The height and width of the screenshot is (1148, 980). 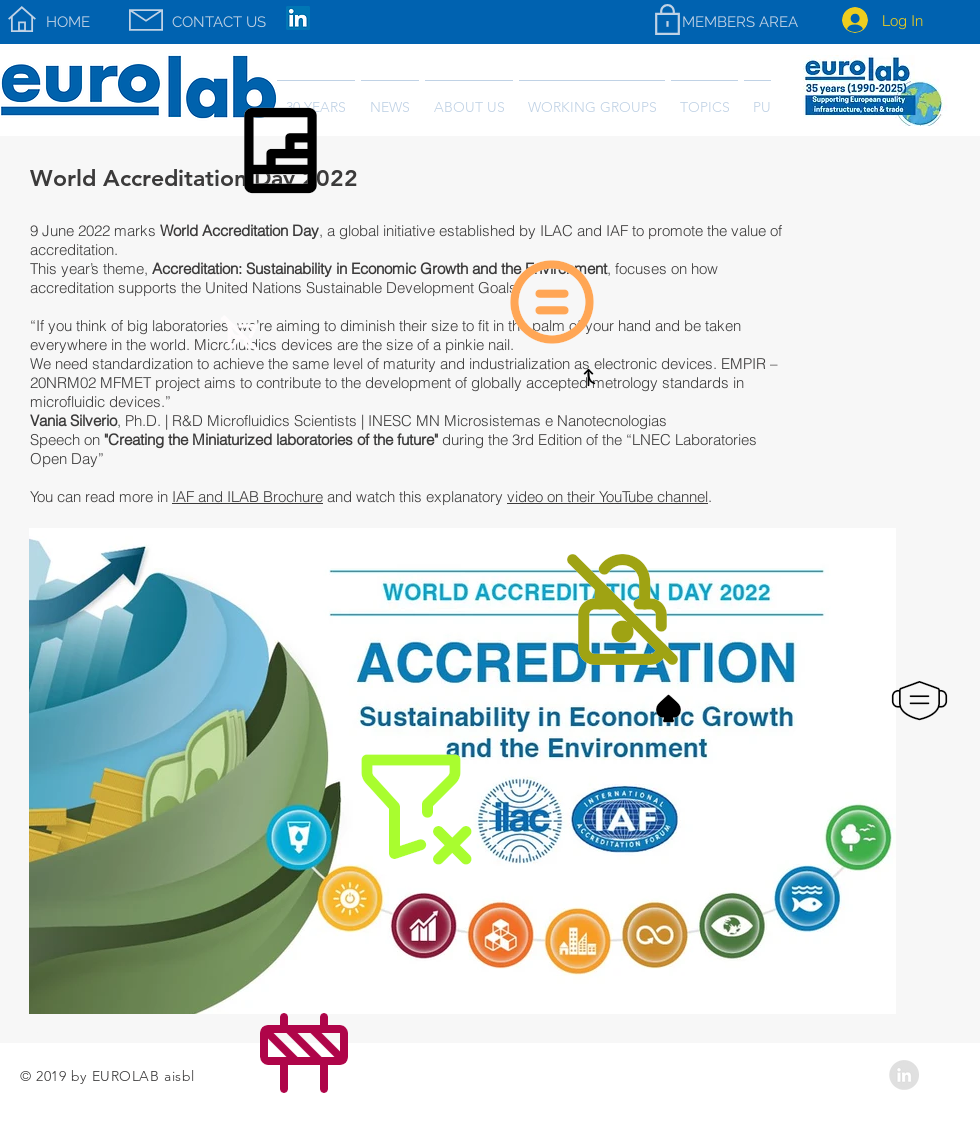 What do you see at coordinates (668, 708) in the screenshot?
I see `spade suit symbol for card games` at bounding box center [668, 708].